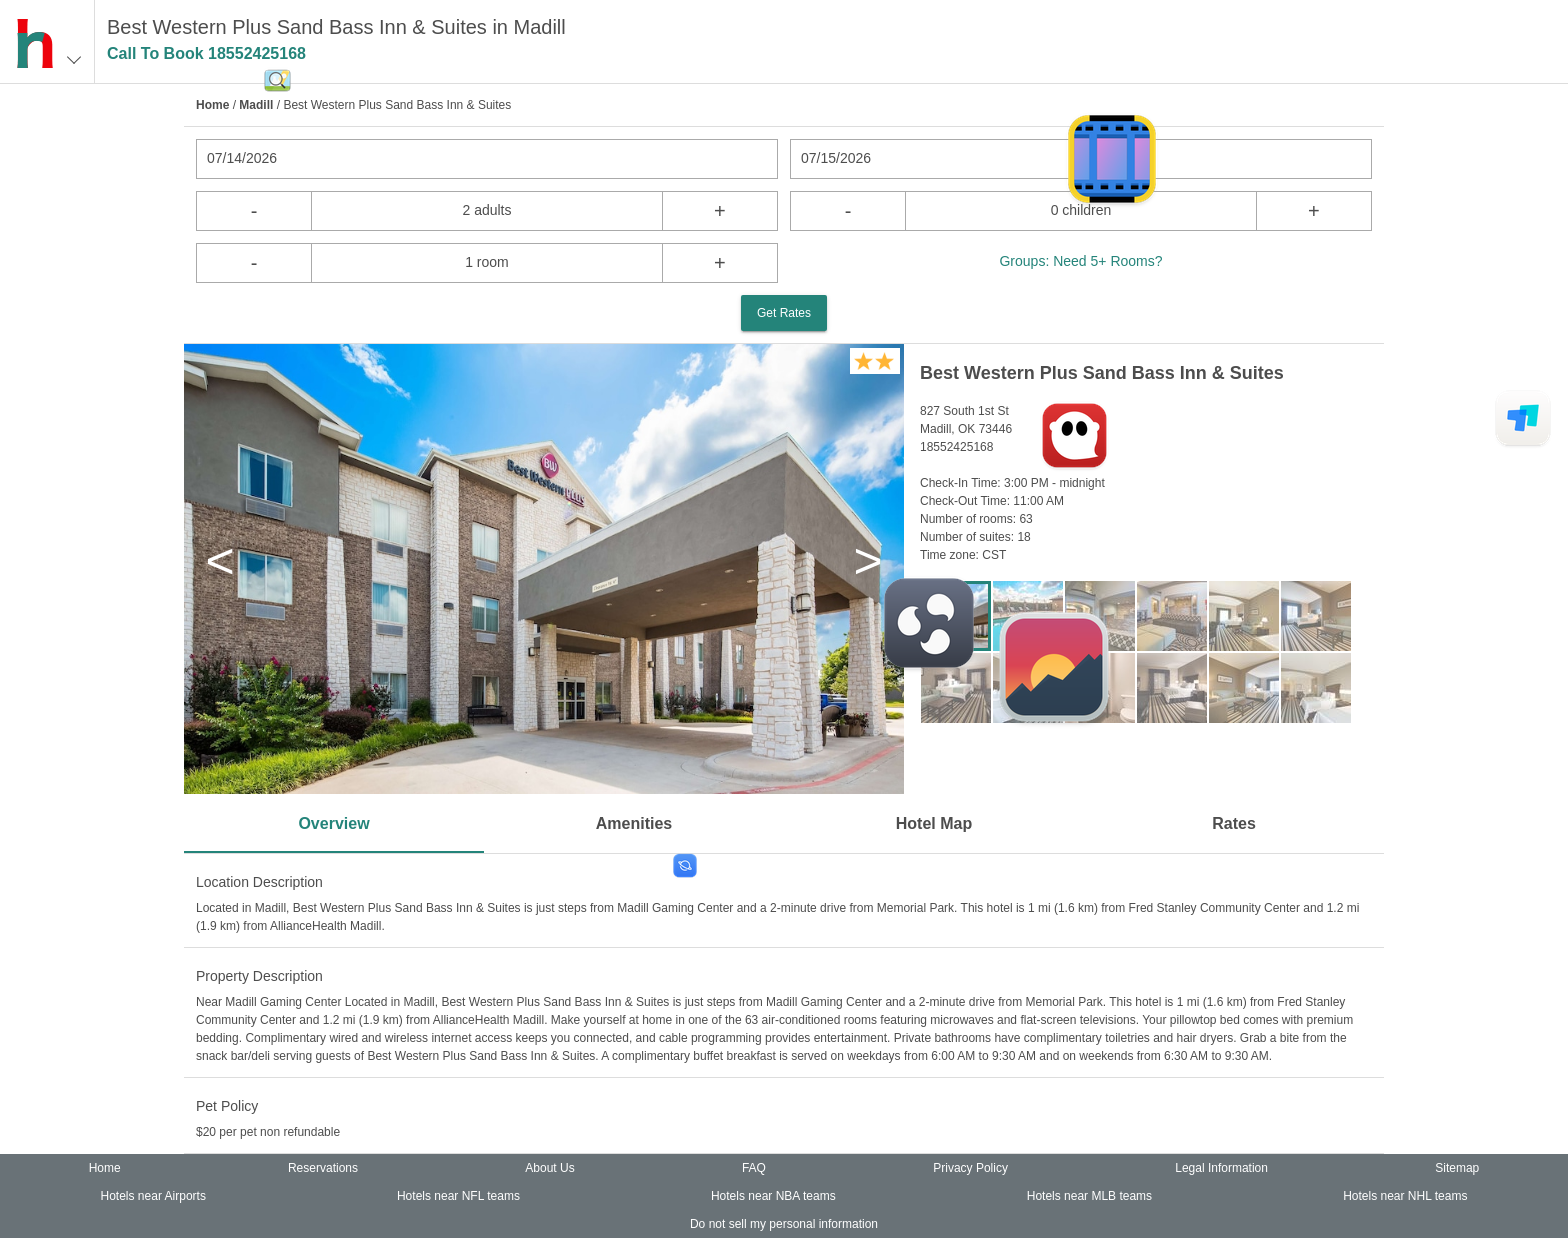 This screenshot has width=1568, height=1238. I want to click on open ghostwriter app, so click(1074, 435).